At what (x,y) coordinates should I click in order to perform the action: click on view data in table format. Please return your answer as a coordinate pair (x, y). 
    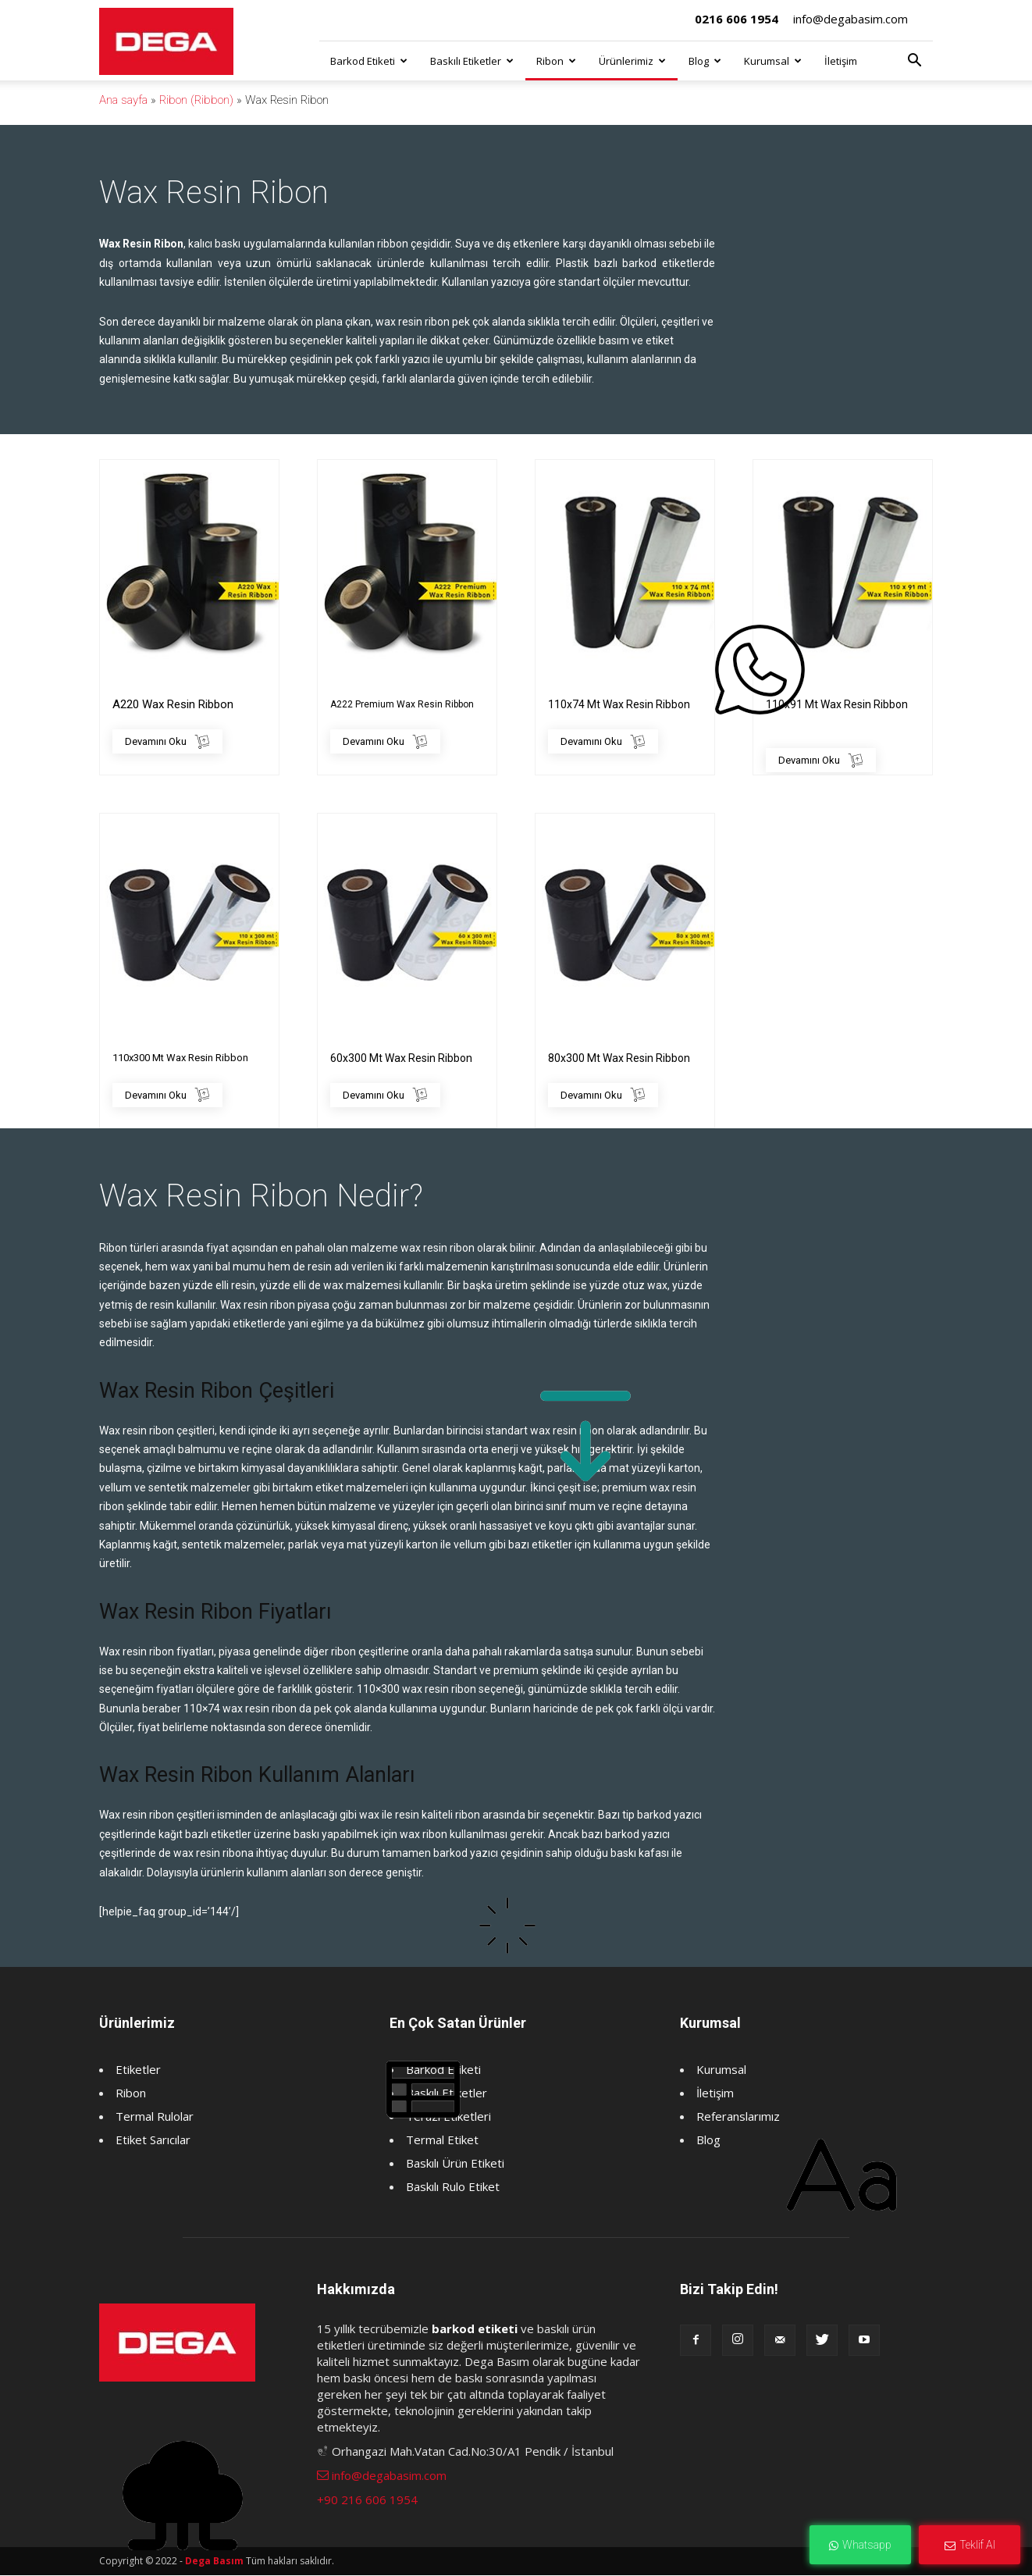
    Looking at the image, I should click on (423, 2090).